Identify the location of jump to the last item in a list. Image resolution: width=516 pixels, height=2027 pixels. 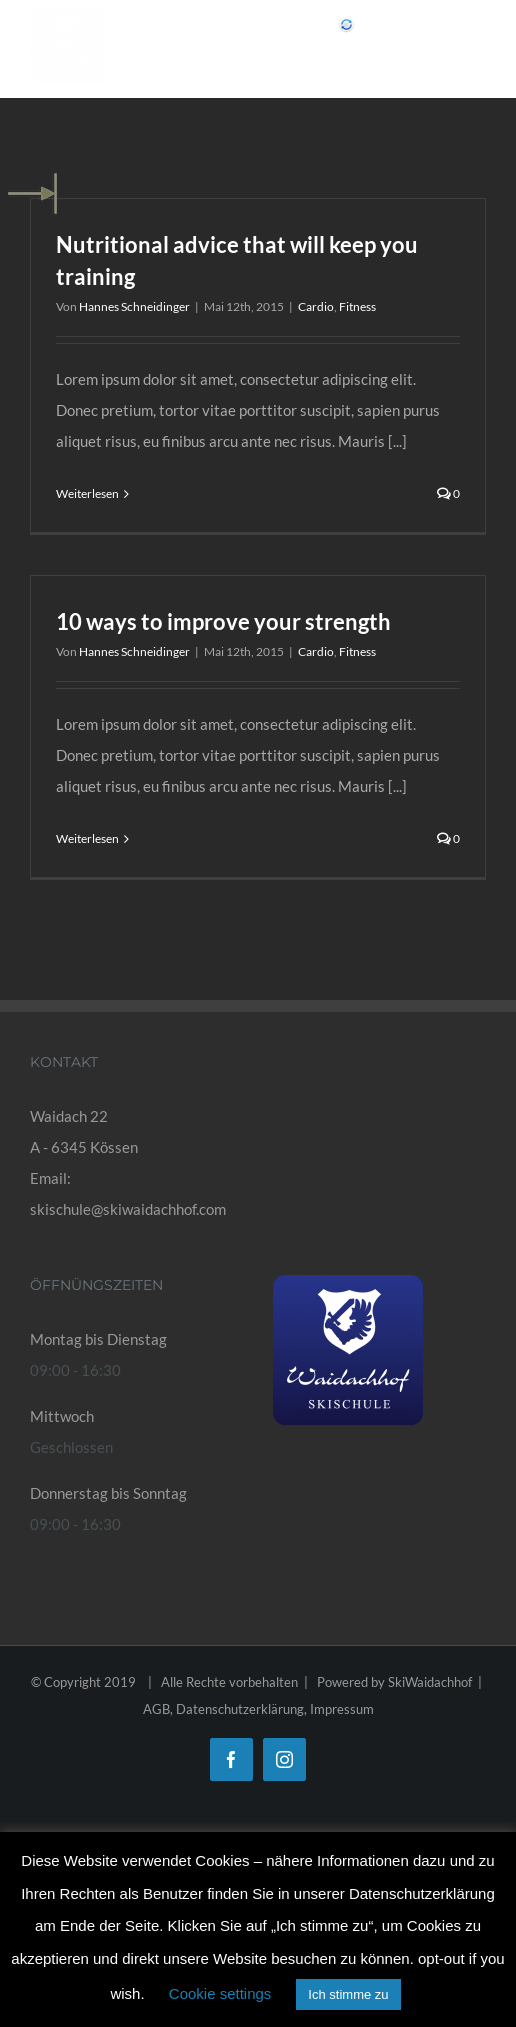
(32, 193).